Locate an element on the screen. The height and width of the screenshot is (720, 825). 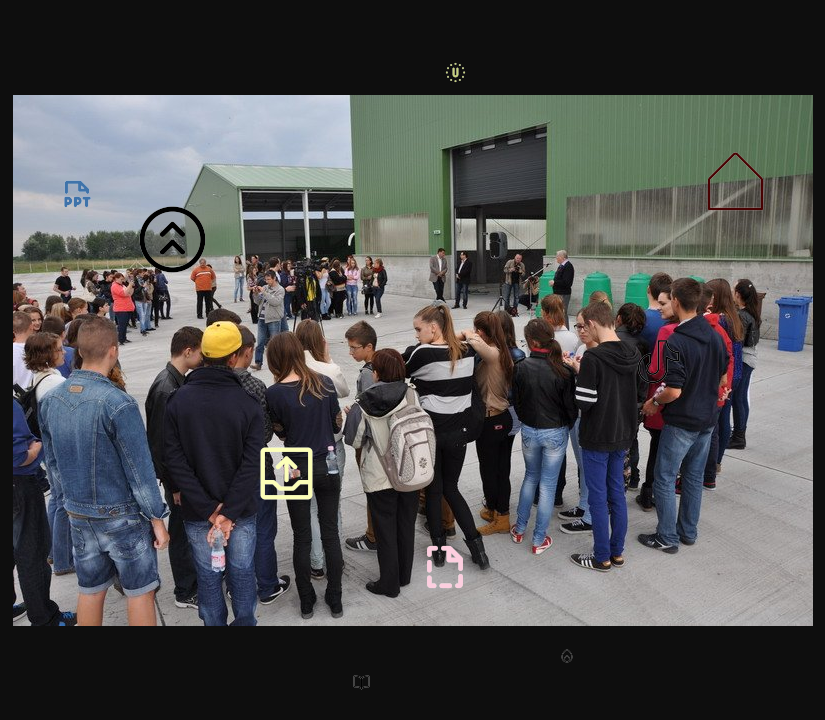
open reading list or library is located at coordinates (361, 682).